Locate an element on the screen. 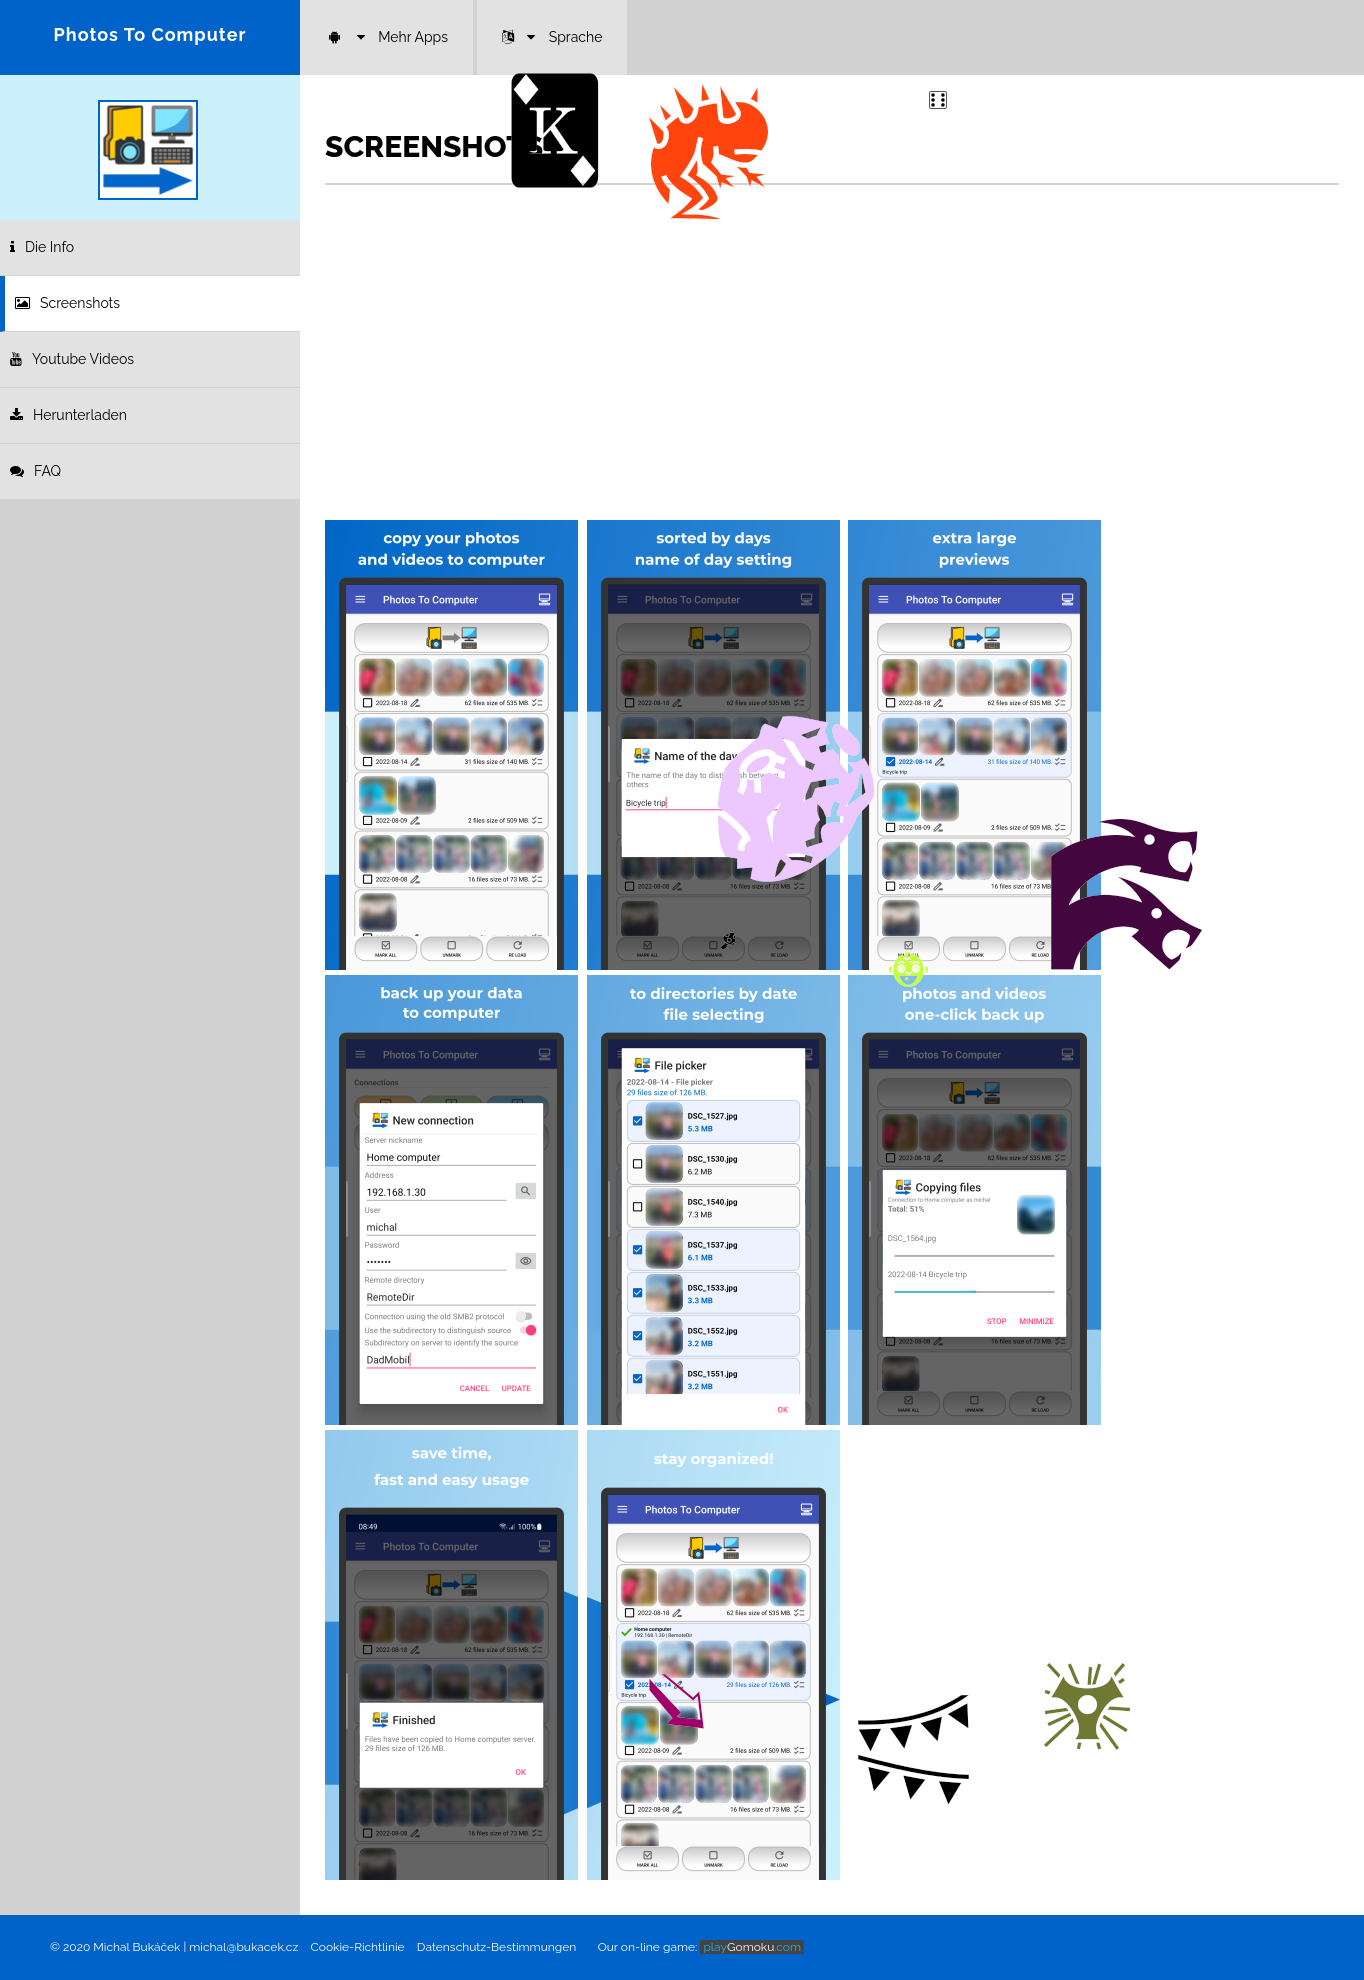  indicates a celebration or event is located at coordinates (913, 1749).